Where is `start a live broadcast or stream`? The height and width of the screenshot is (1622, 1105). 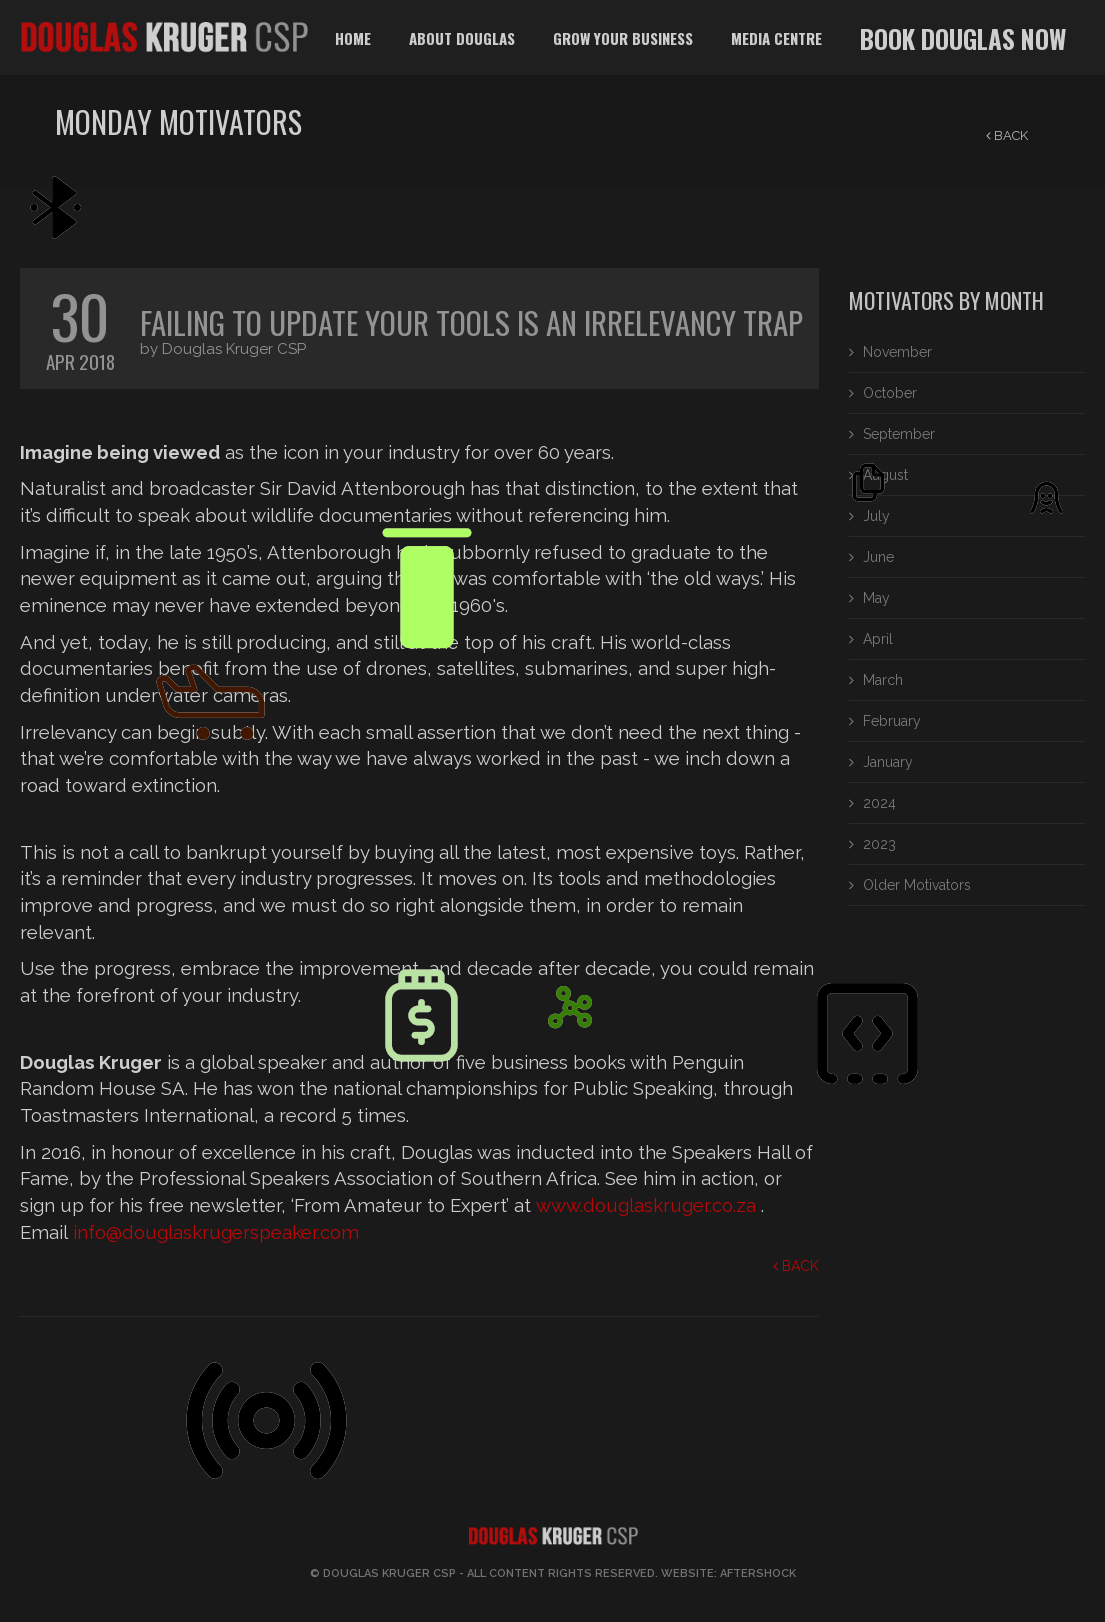 start a live broadcast or stream is located at coordinates (266, 1420).